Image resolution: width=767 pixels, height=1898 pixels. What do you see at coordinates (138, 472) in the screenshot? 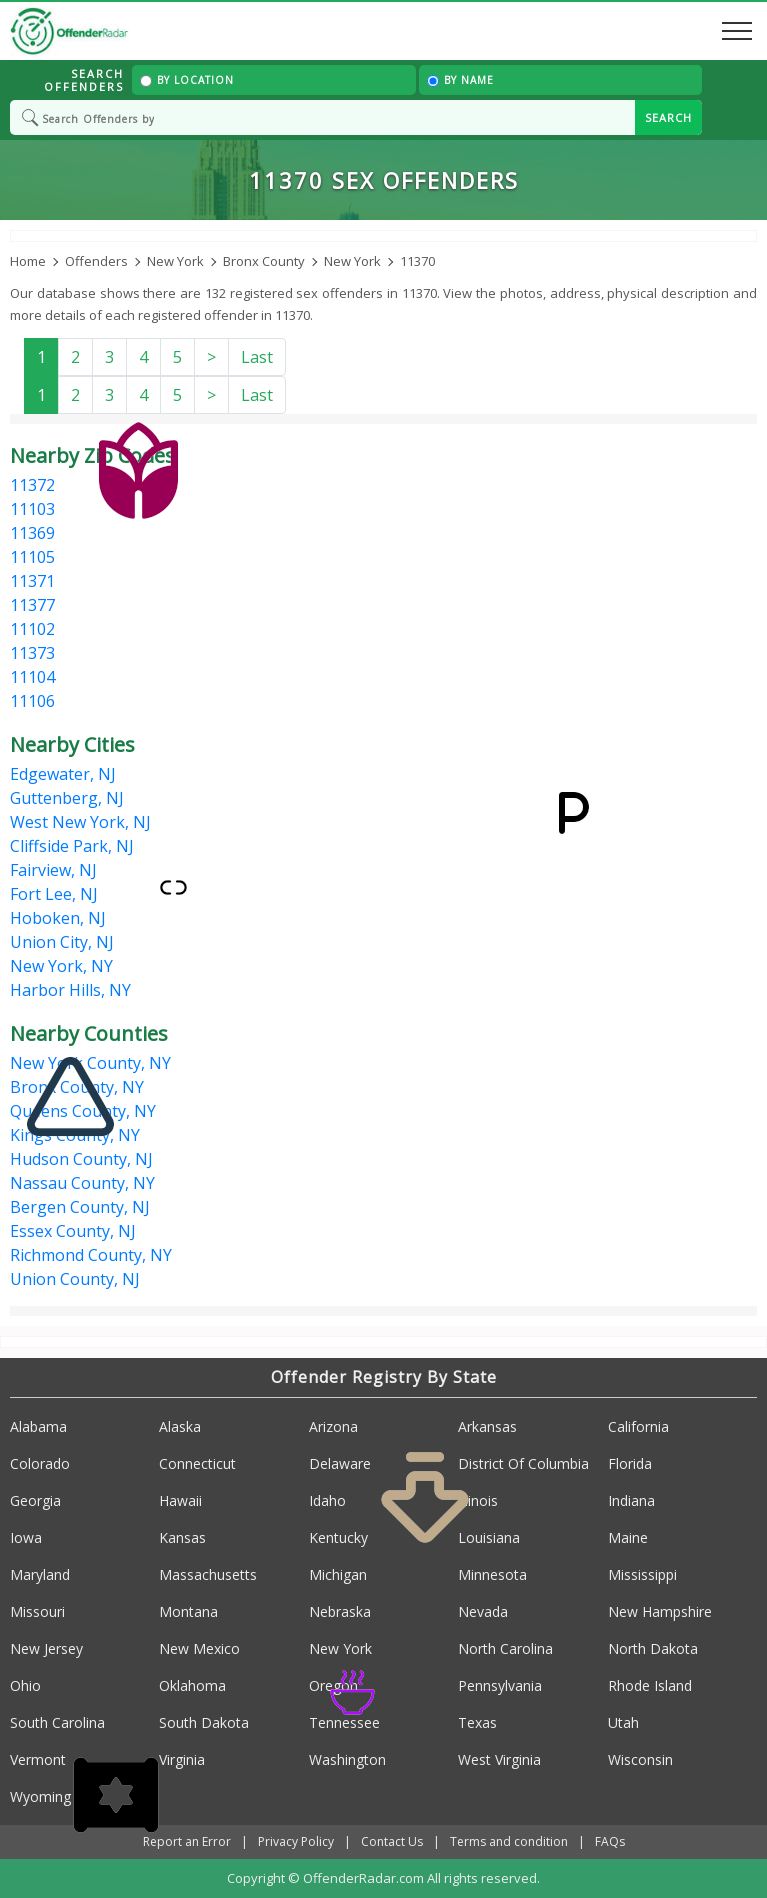
I see `filter by grain or wheat products` at bounding box center [138, 472].